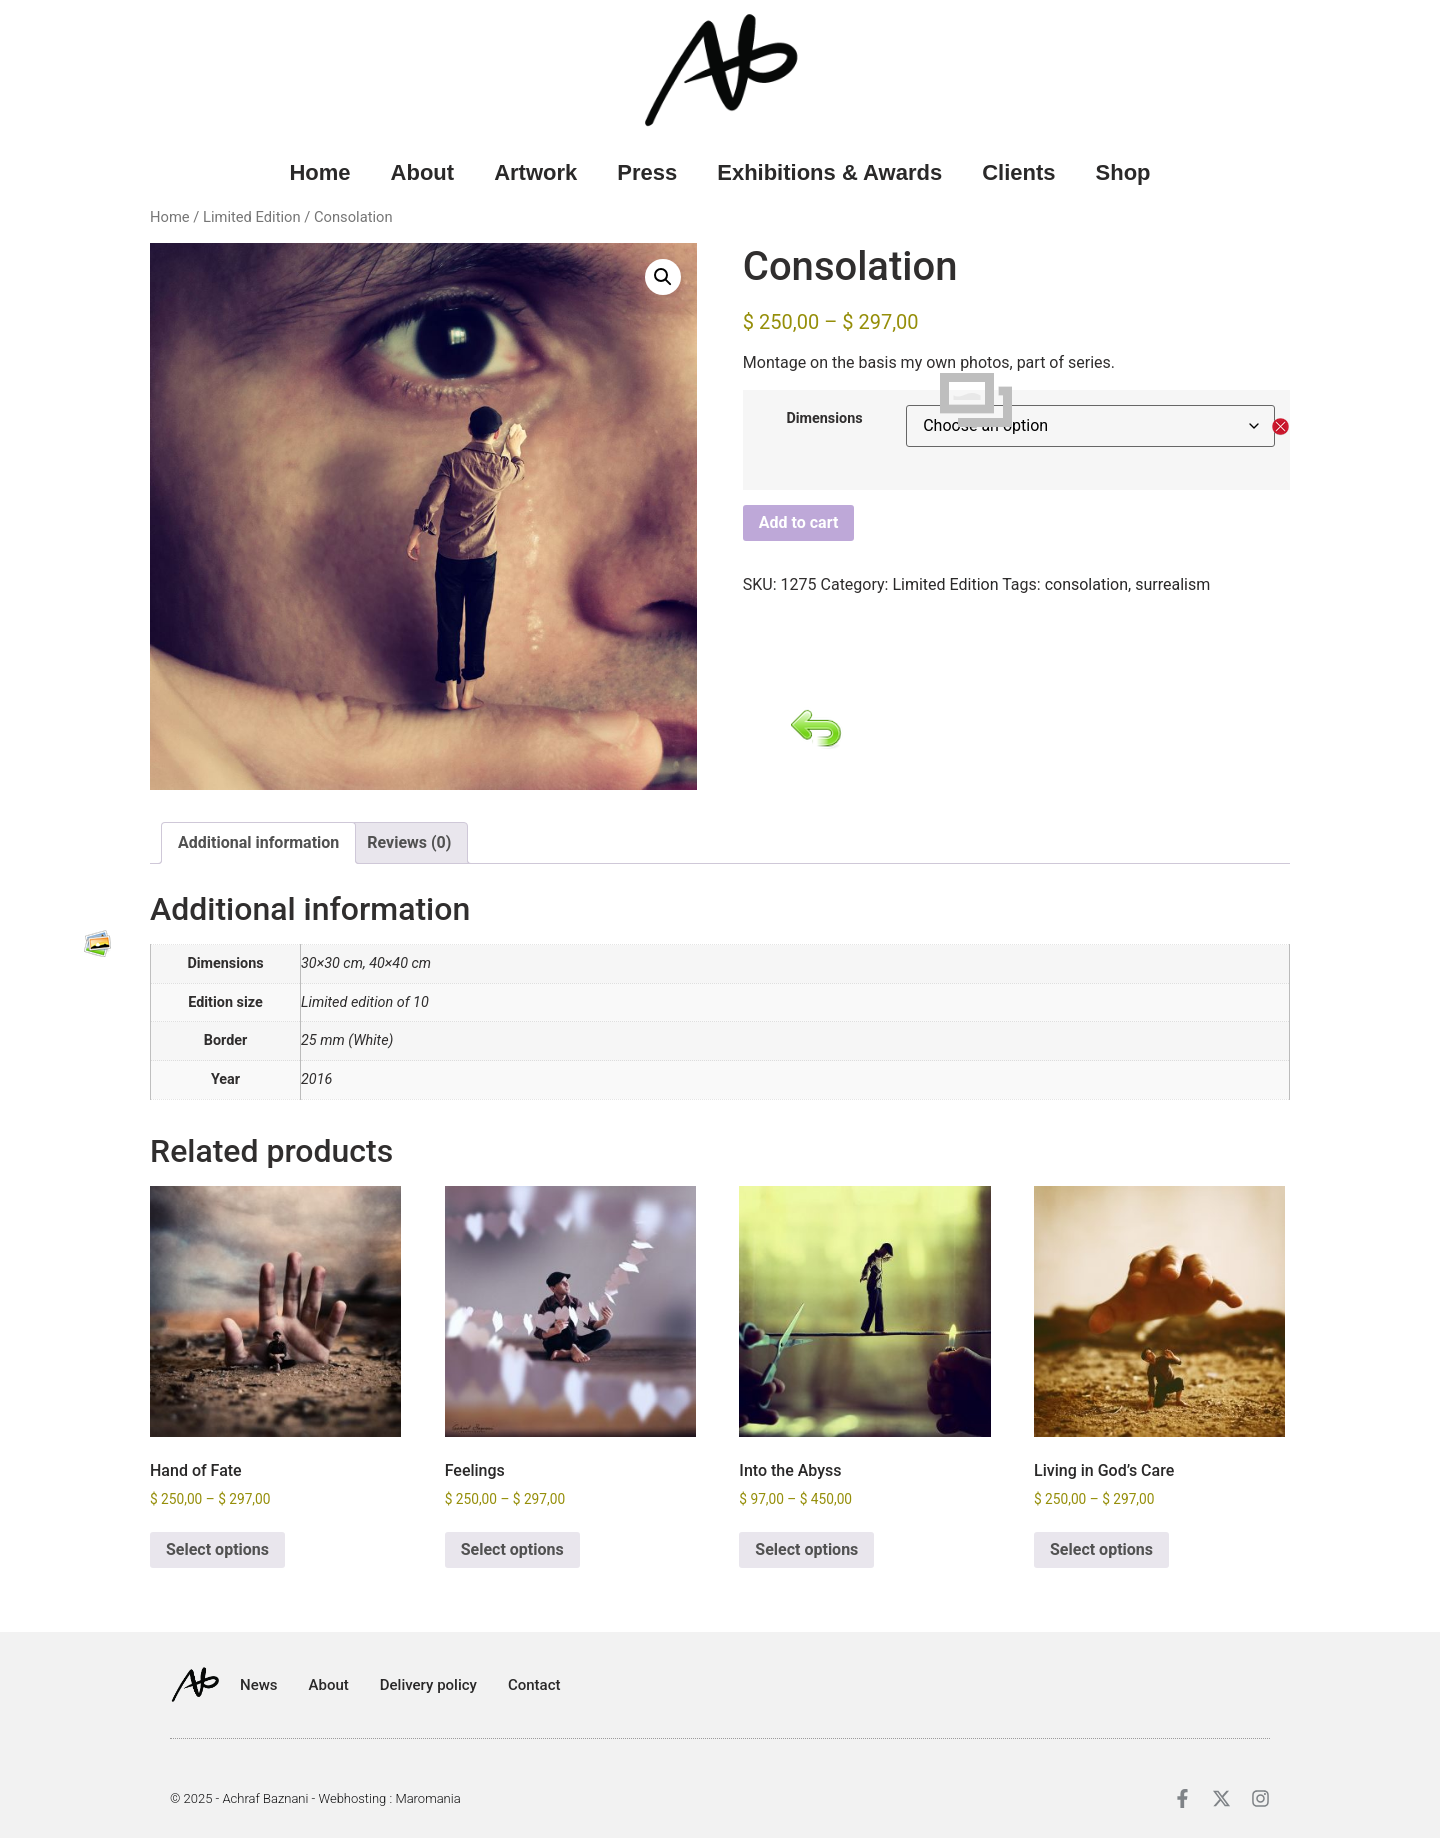  What do you see at coordinates (1280, 426) in the screenshot?
I see `indicates a file or content that cannot be read` at bounding box center [1280, 426].